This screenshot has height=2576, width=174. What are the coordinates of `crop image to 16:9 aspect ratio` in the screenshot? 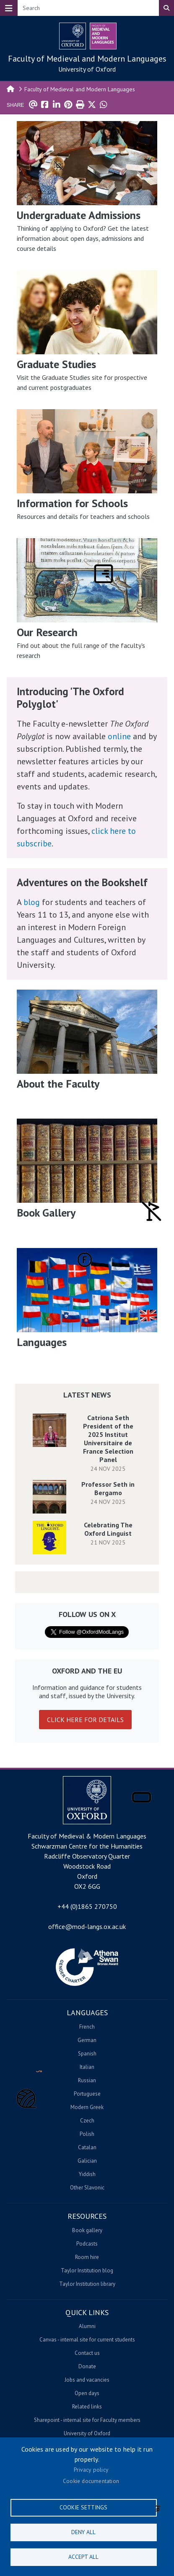 It's located at (141, 1797).